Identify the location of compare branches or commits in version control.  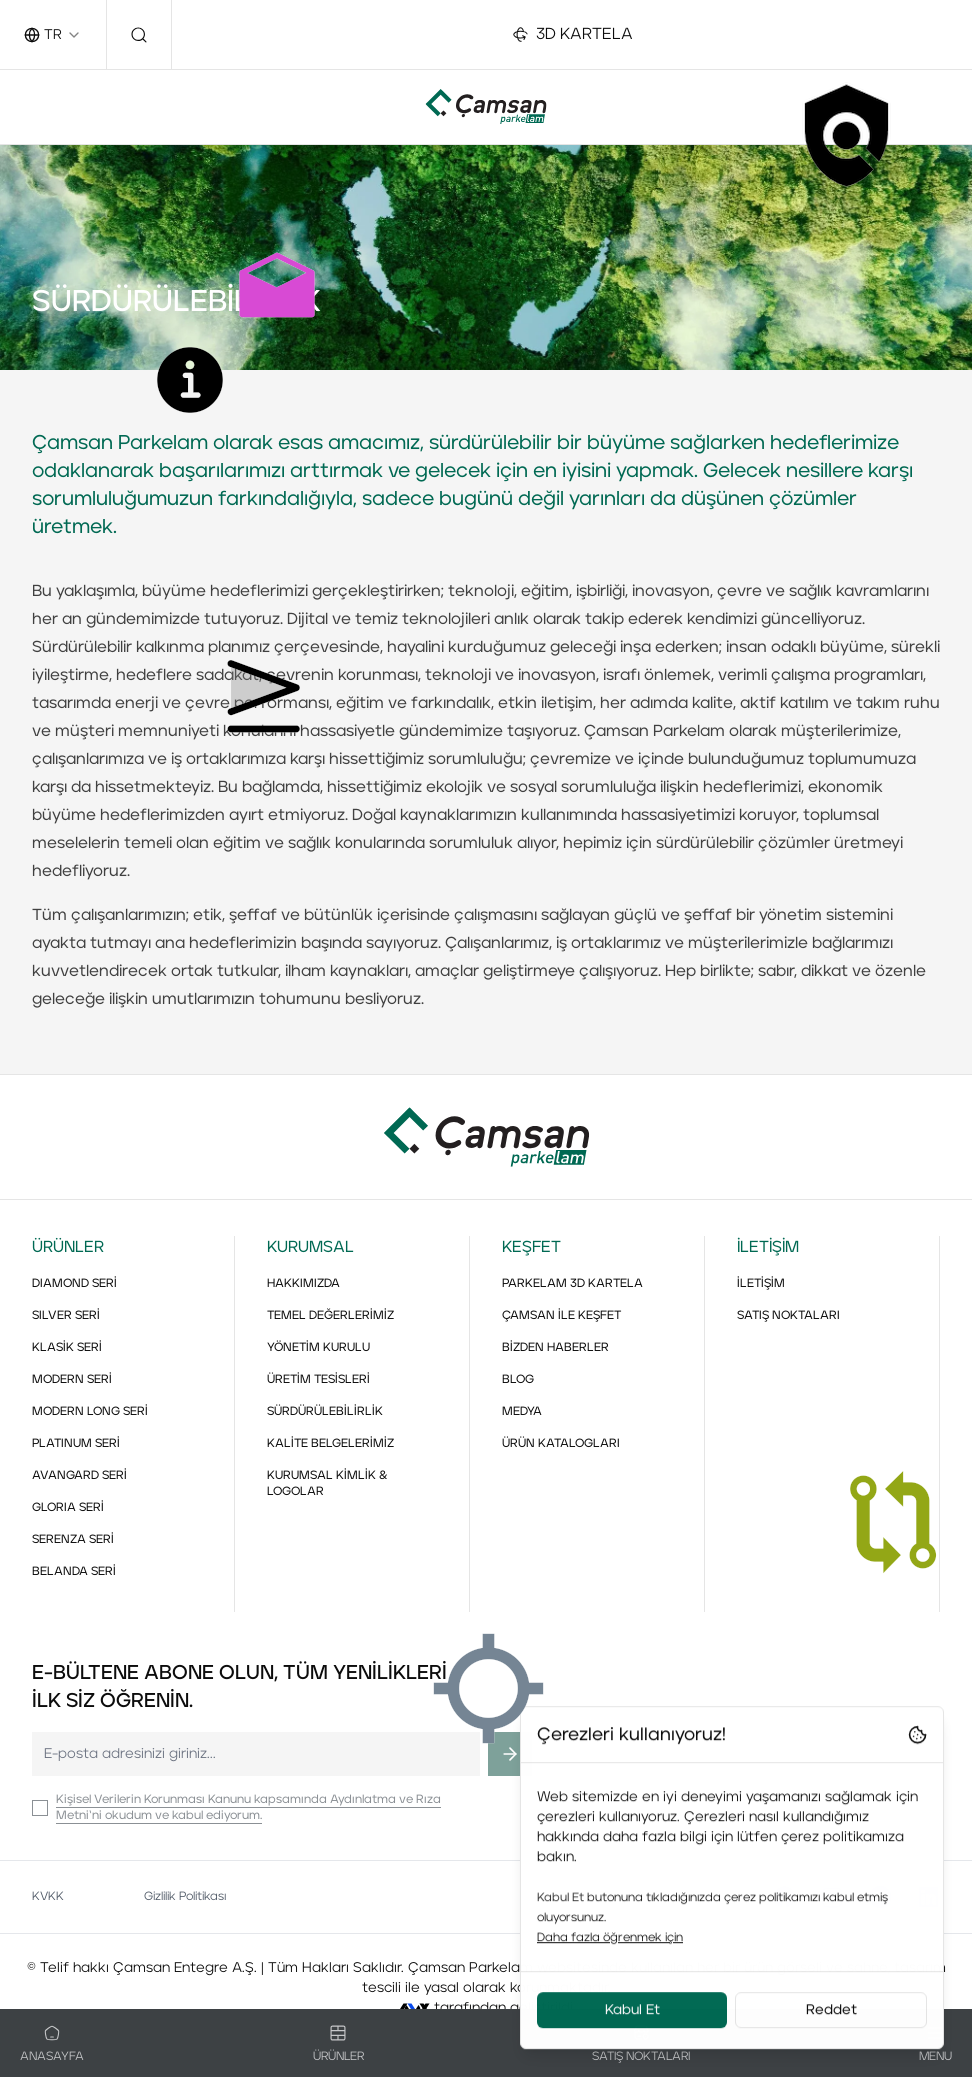
(893, 1522).